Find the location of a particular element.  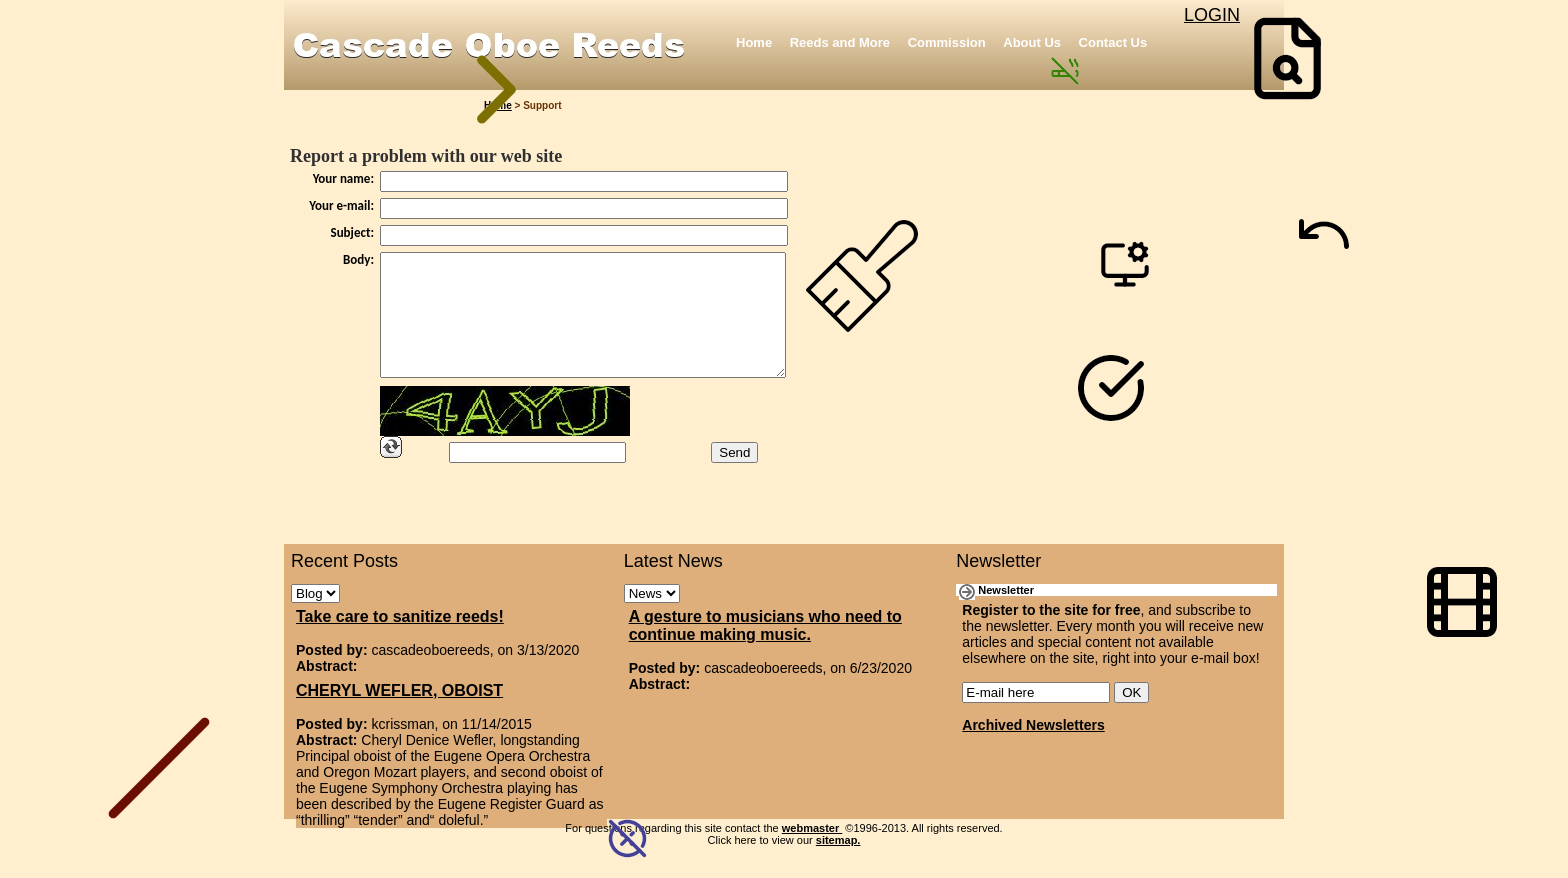

access display settings is located at coordinates (1125, 265).